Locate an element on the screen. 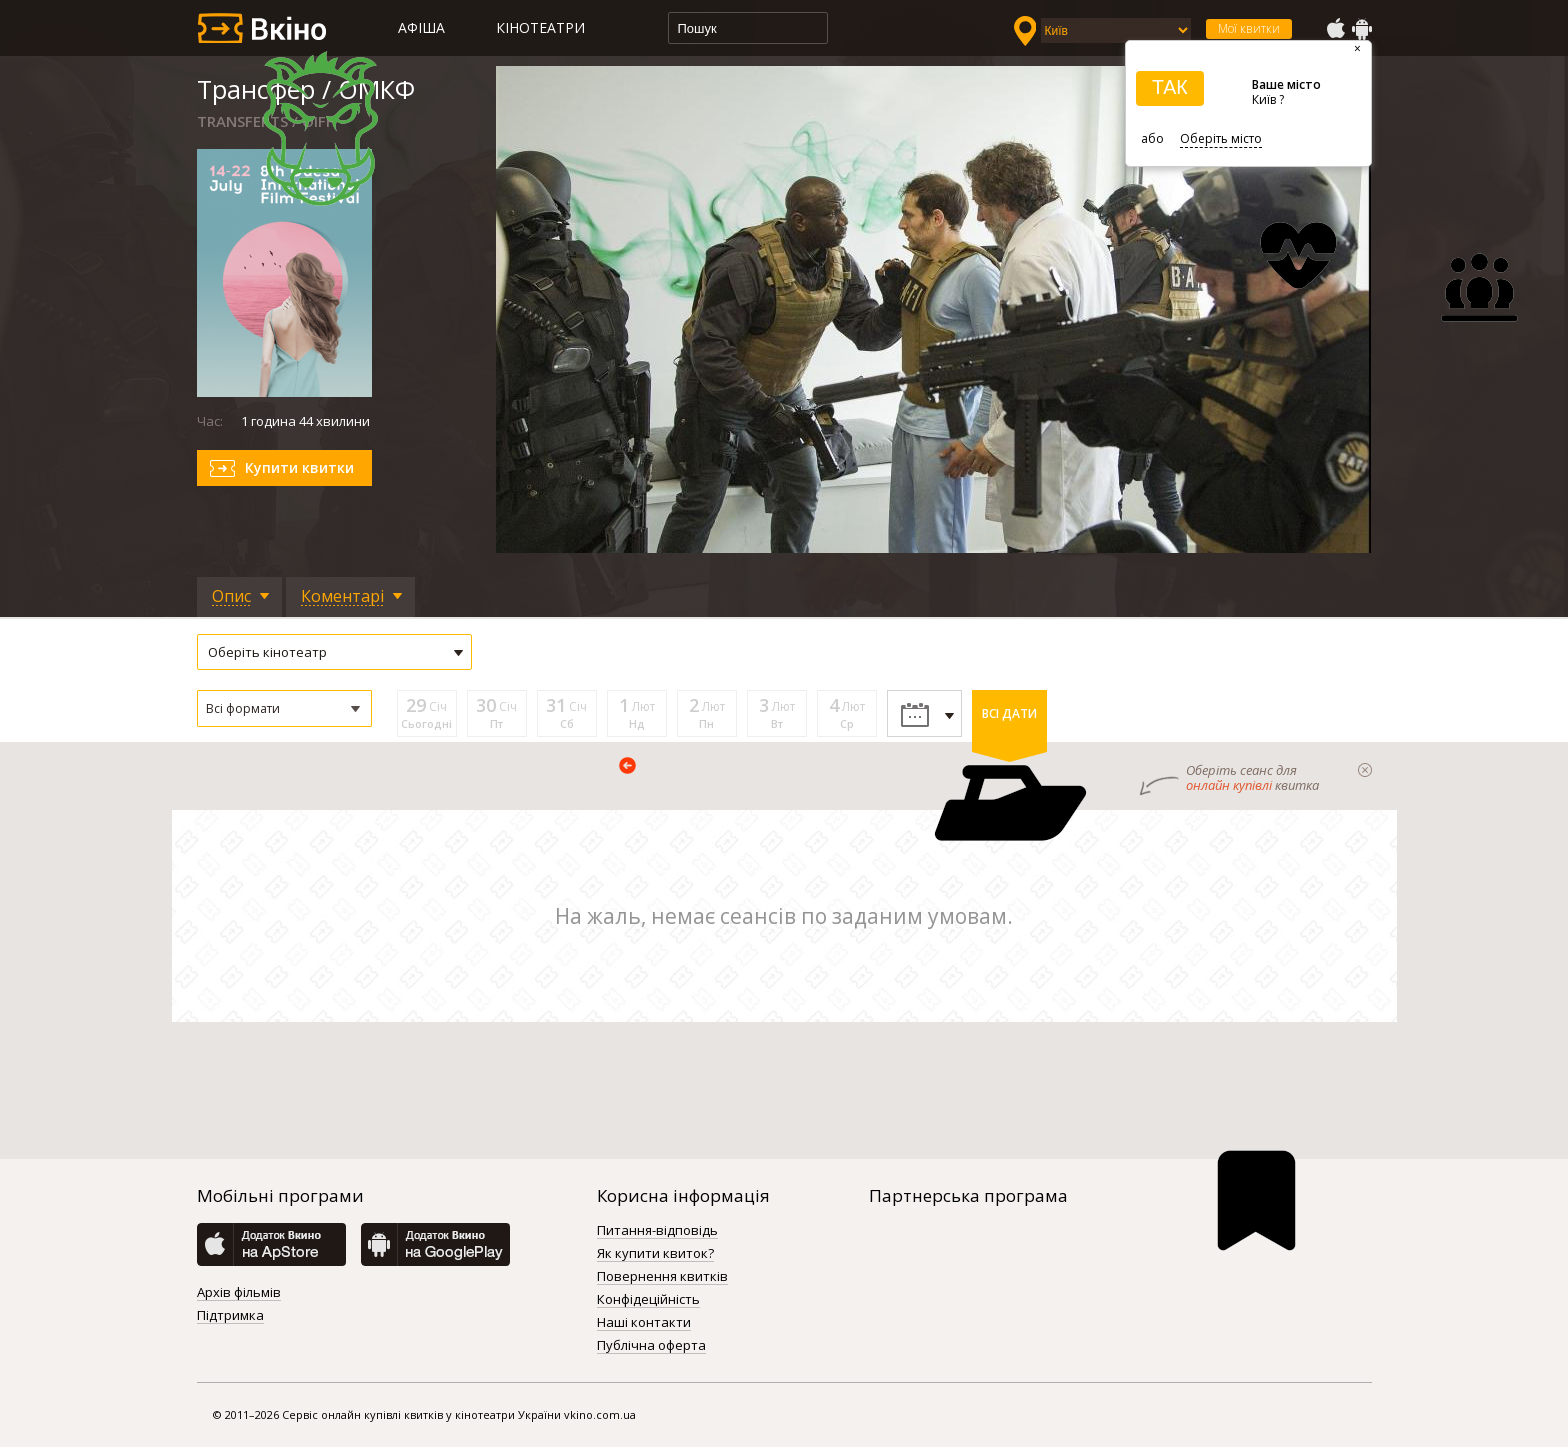 This screenshot has width=1568, height=1447. access boat rental or marina services is located at coordinates (1010, 799).